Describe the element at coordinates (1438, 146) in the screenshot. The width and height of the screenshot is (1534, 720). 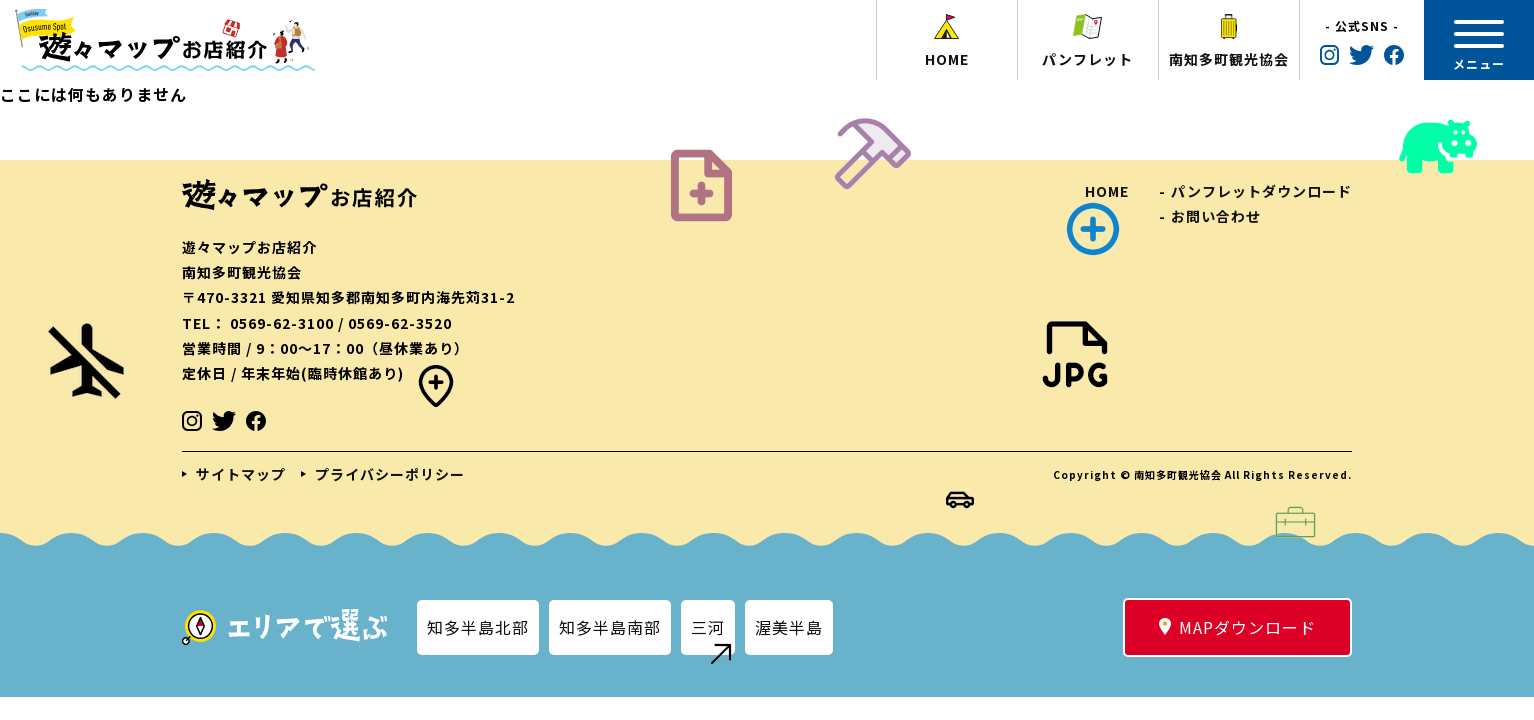
I see `hippo animal icon` at that location.